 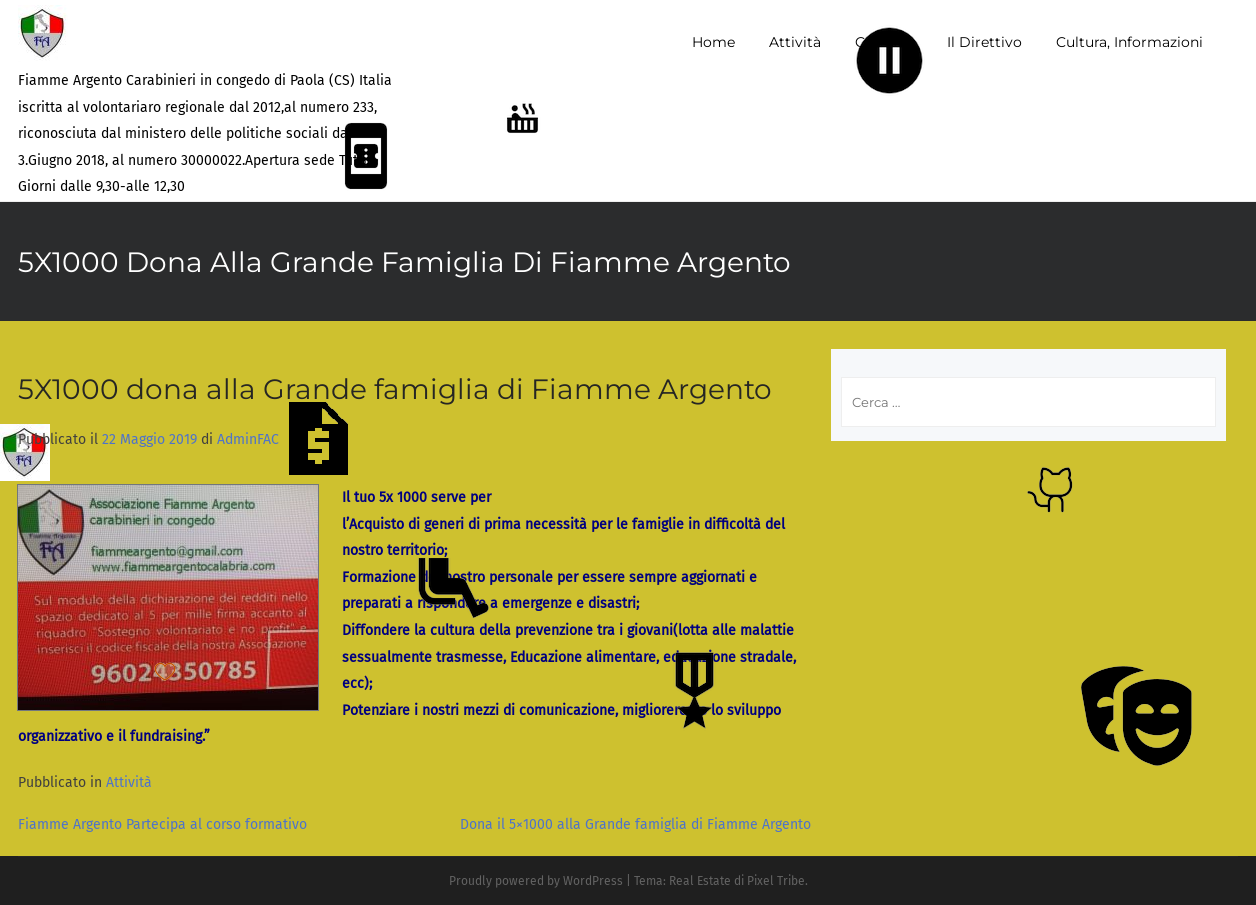 What do you see at coordinates (366, 156) in the screenshot?
I see `book or reserve tickets online` at bounding box center [366, 156].